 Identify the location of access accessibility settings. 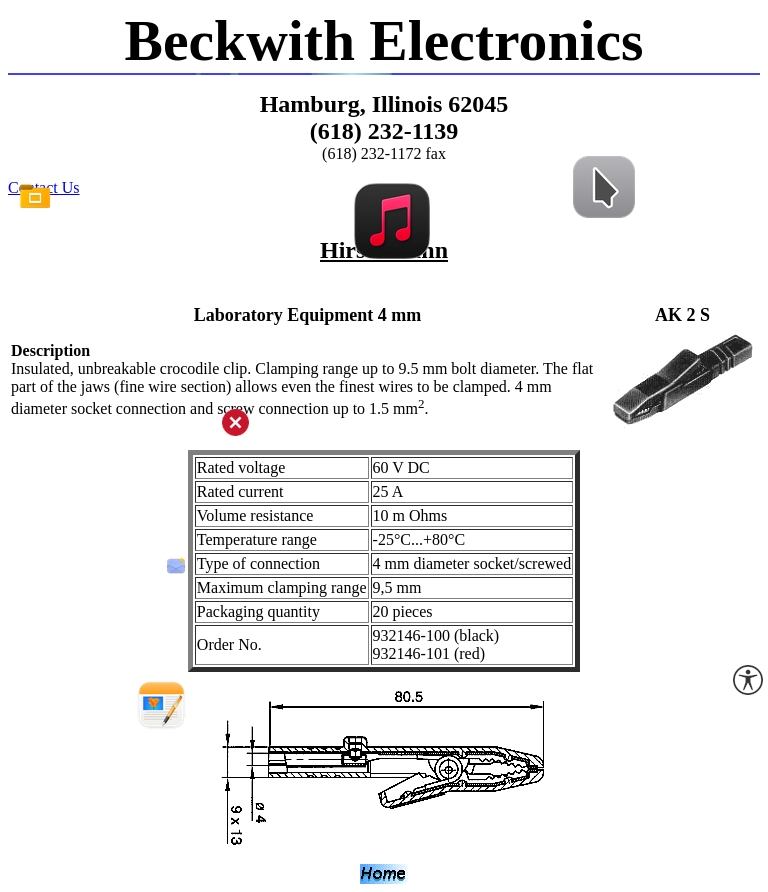
(748, 680).